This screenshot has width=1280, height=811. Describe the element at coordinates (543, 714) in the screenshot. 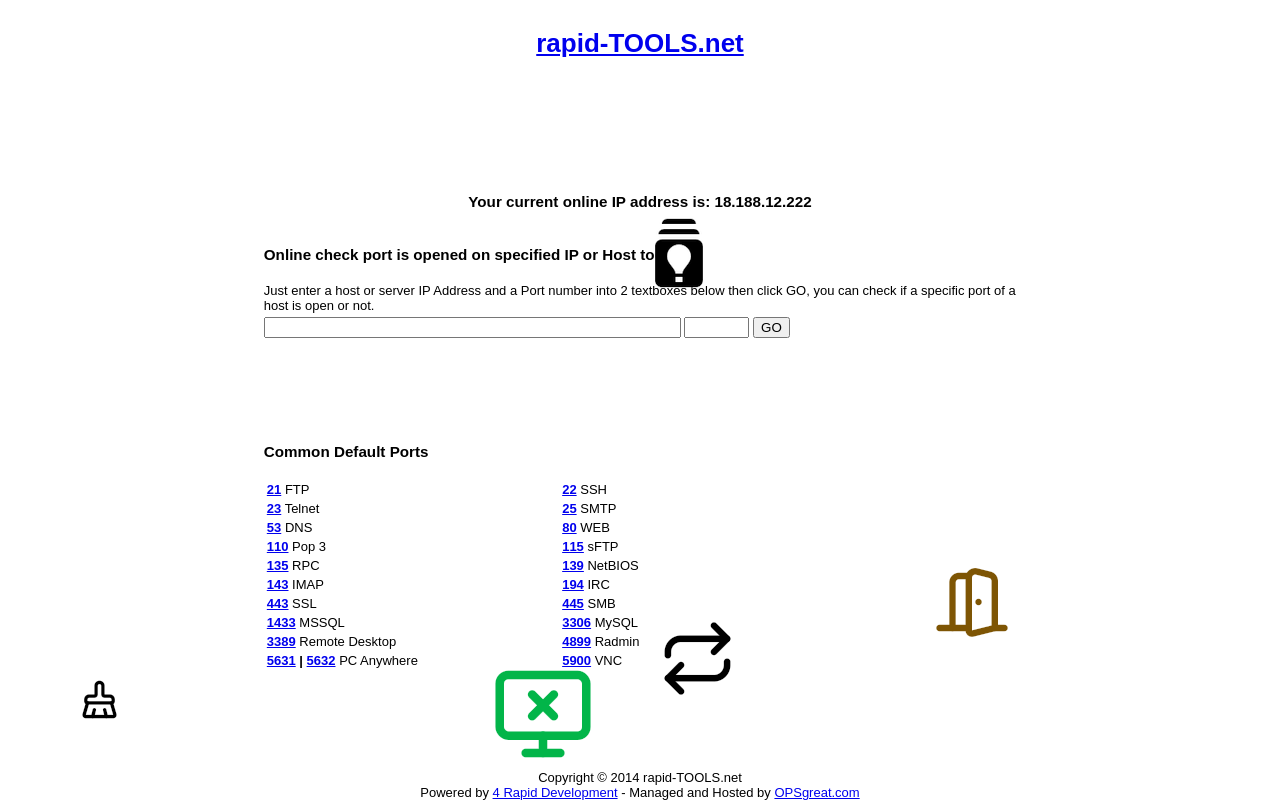

I see `disconnect or disable display` at that location.